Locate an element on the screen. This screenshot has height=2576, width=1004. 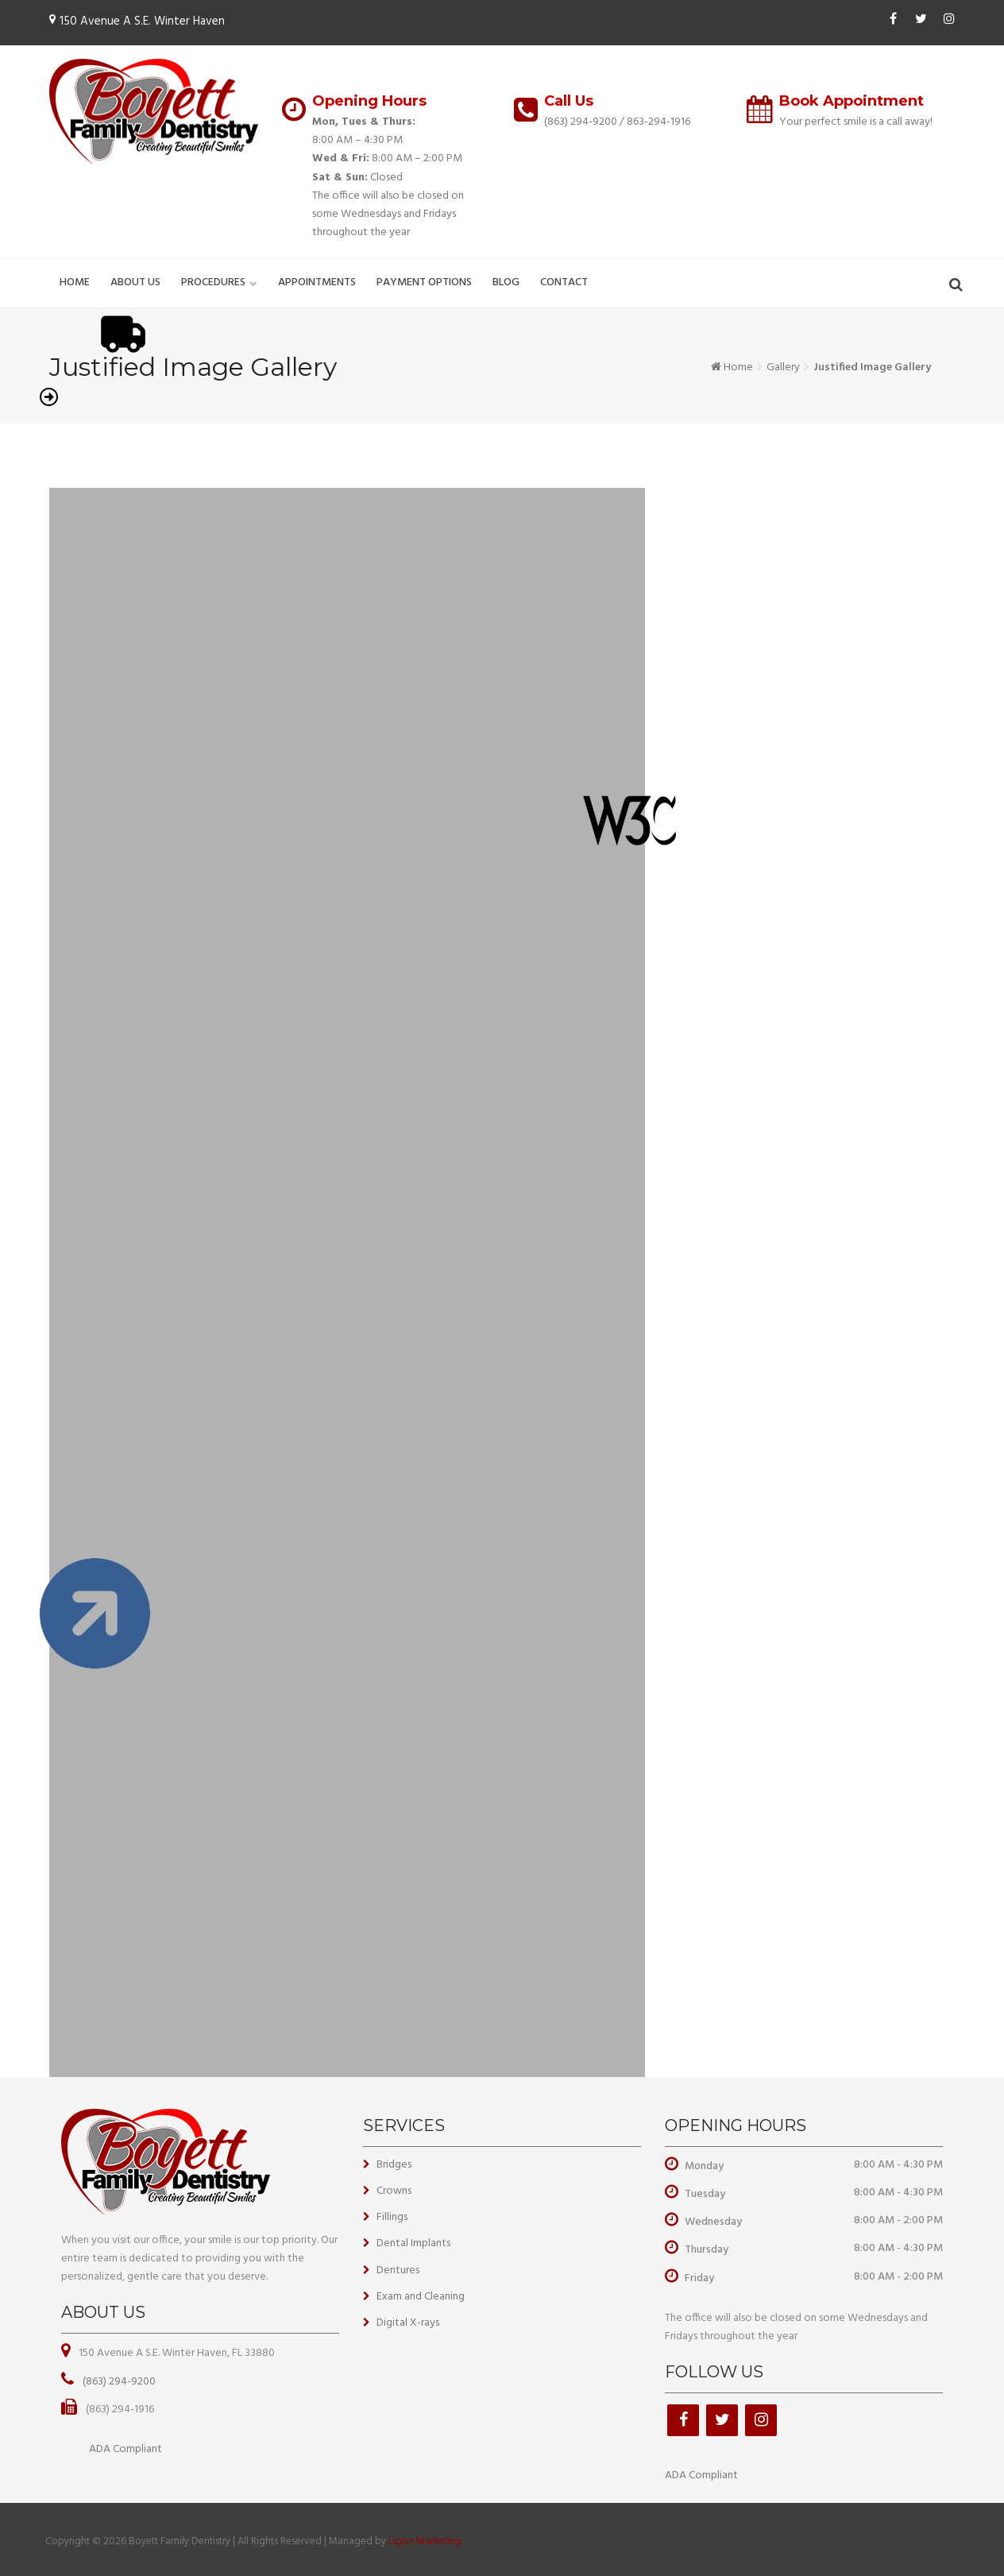
view shipping or delivery status is located at coordinates (123, 333).